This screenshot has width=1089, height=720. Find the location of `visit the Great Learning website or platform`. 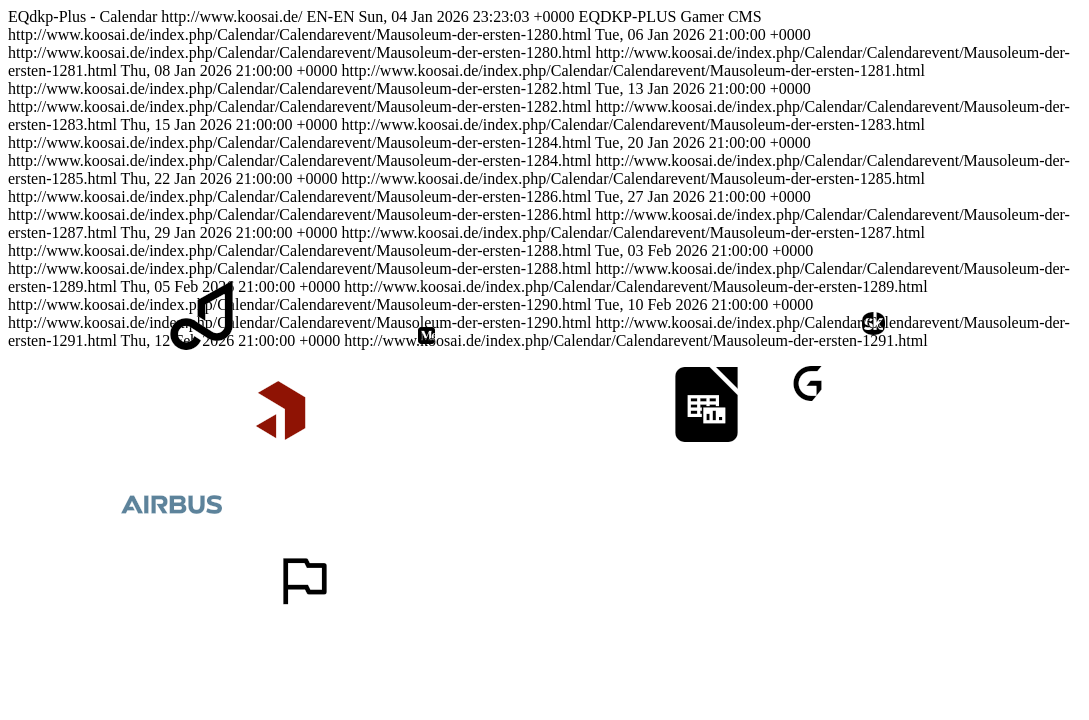

visit the Great Learning website or platform is located at coordinates (807, 383).